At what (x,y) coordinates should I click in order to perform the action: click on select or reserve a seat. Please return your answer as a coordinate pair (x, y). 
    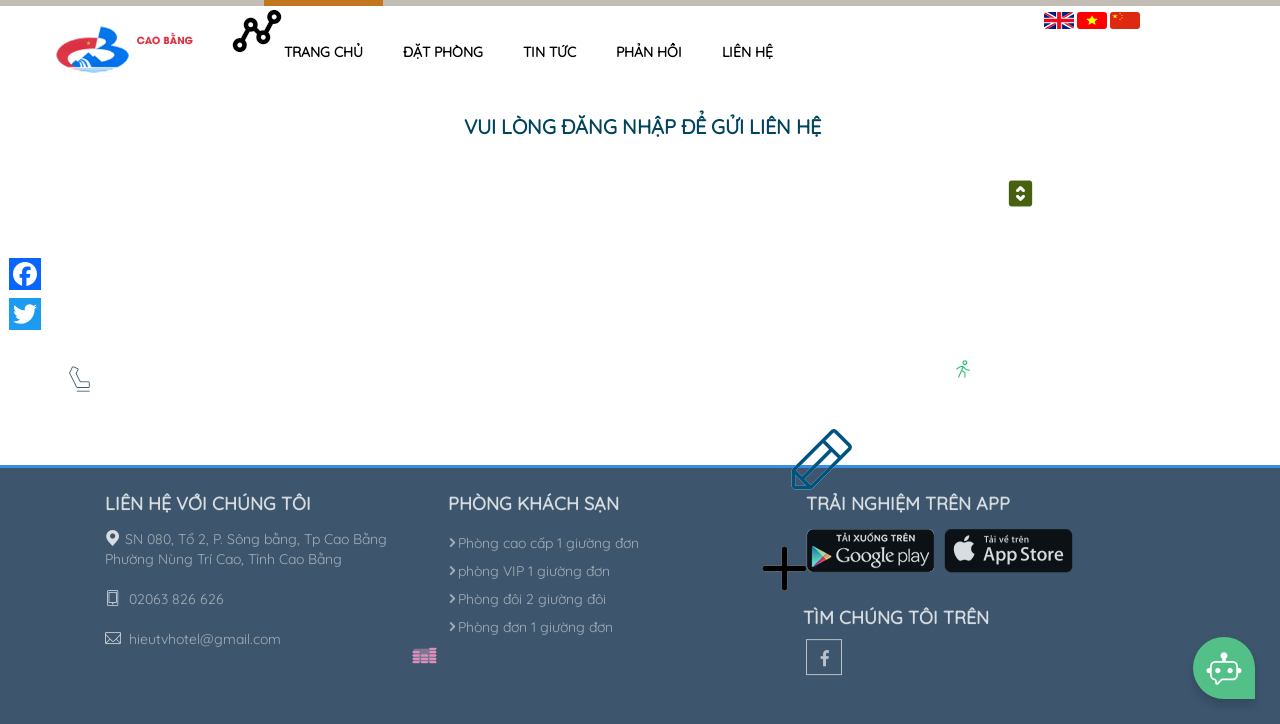
    Looking at the image, I should click on (79, 379).